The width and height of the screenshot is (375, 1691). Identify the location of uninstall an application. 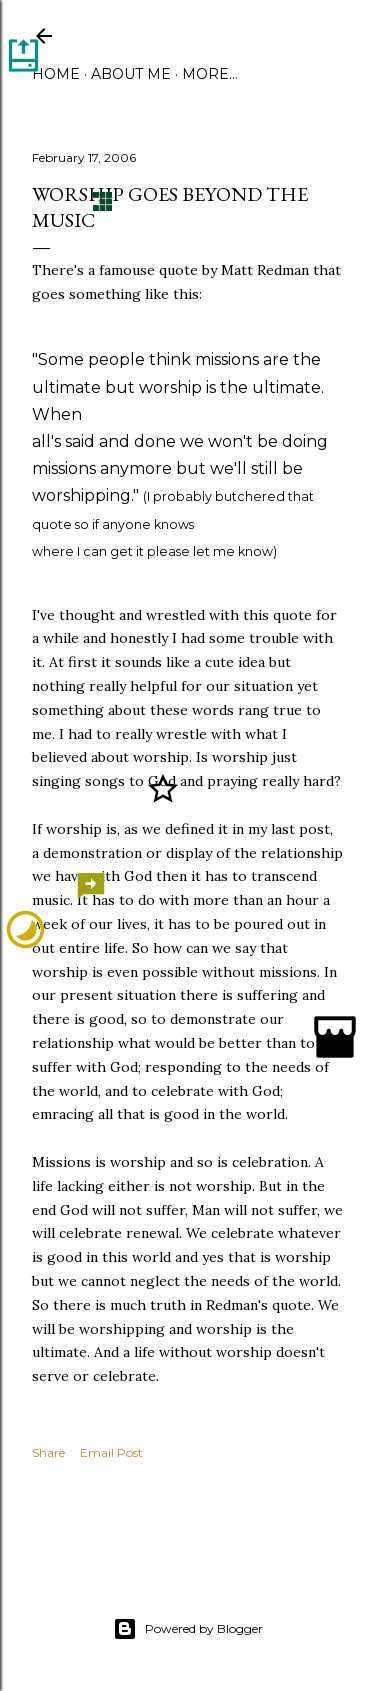
(23, 55).